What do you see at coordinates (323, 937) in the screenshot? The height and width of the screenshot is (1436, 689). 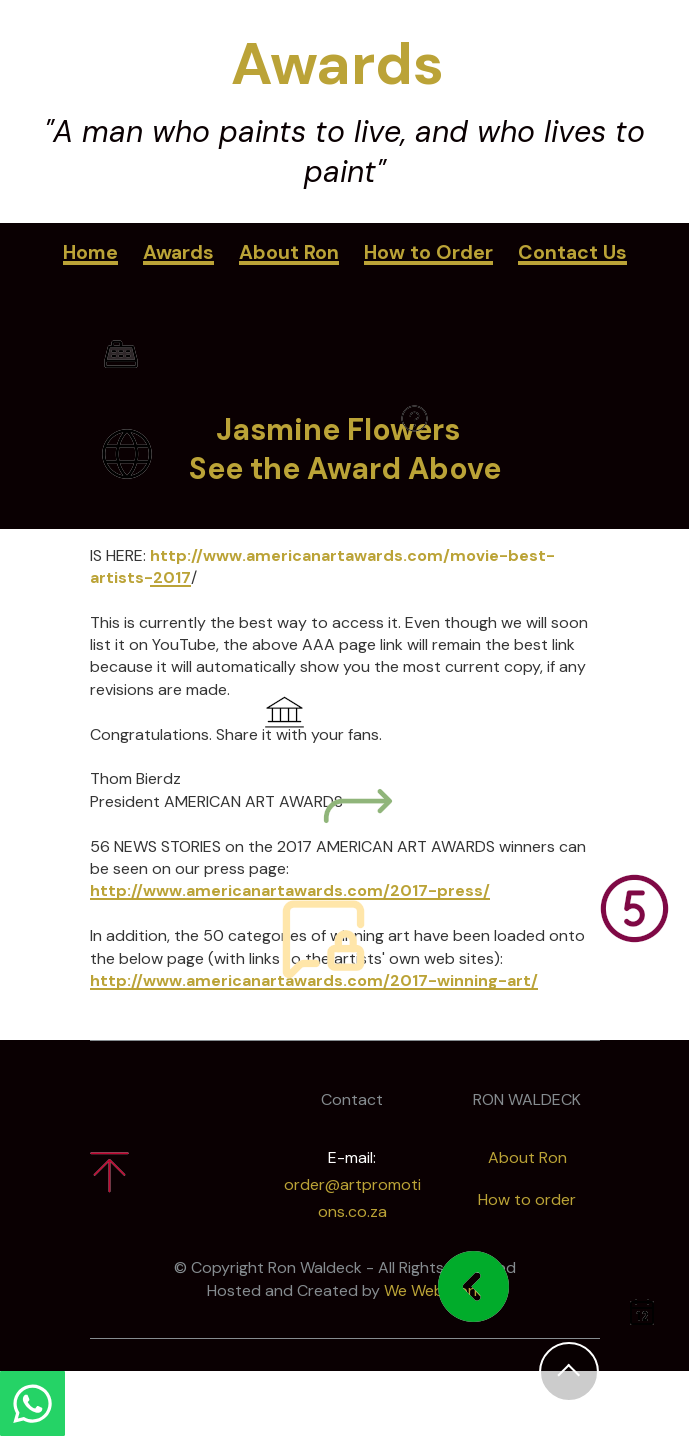 I see `access encrypted or private messages` at bounding box center [323, 937].